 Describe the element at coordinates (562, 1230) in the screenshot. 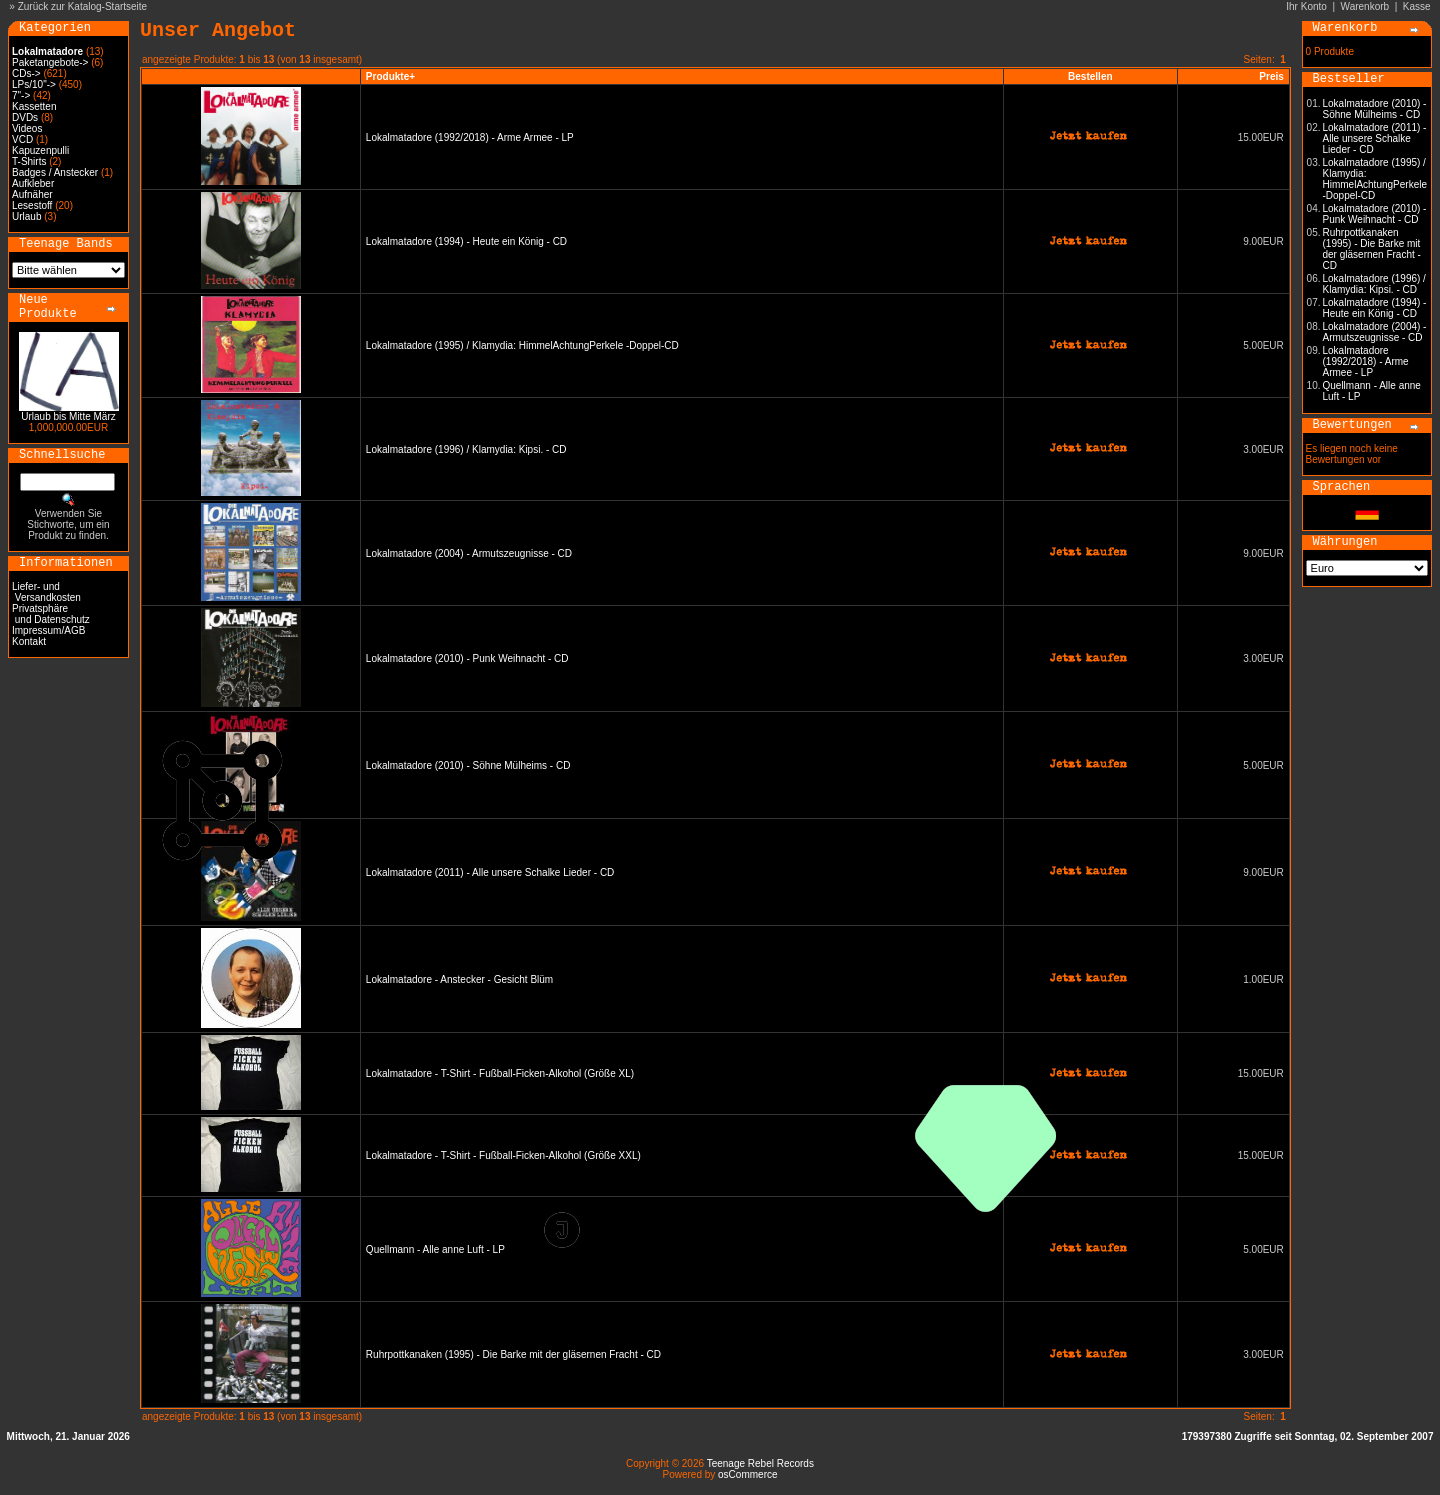

I see `indicates an item or contact starting with the letter J` at that location.